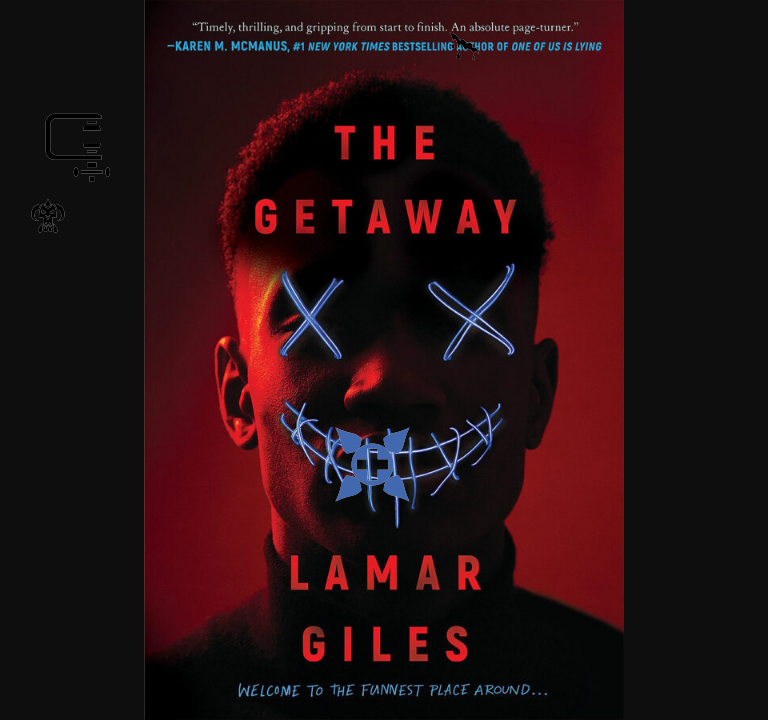 The height and width of the screenshot is (720, 768). Describe the element at coordinates (464, 47) in the screenshot. I see `indicates damage or injury status in a game` at that location.